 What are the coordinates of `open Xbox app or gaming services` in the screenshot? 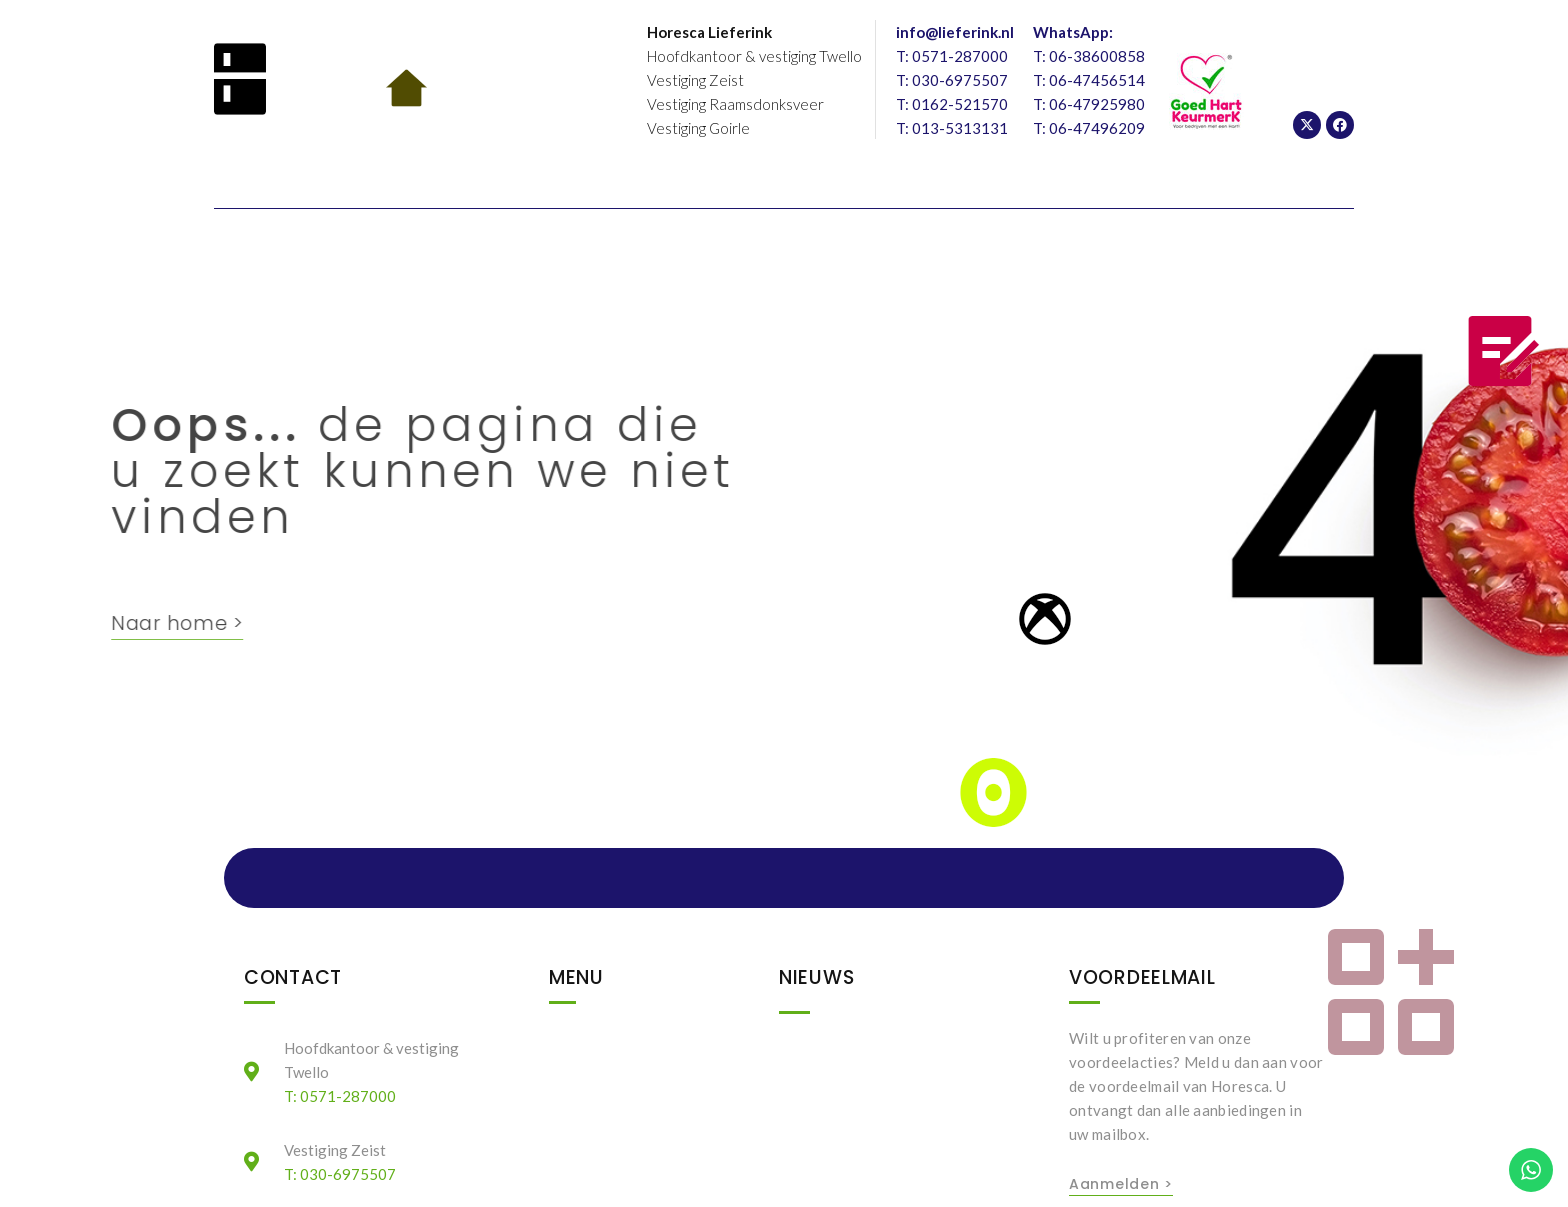 It's located at (1045, 619).